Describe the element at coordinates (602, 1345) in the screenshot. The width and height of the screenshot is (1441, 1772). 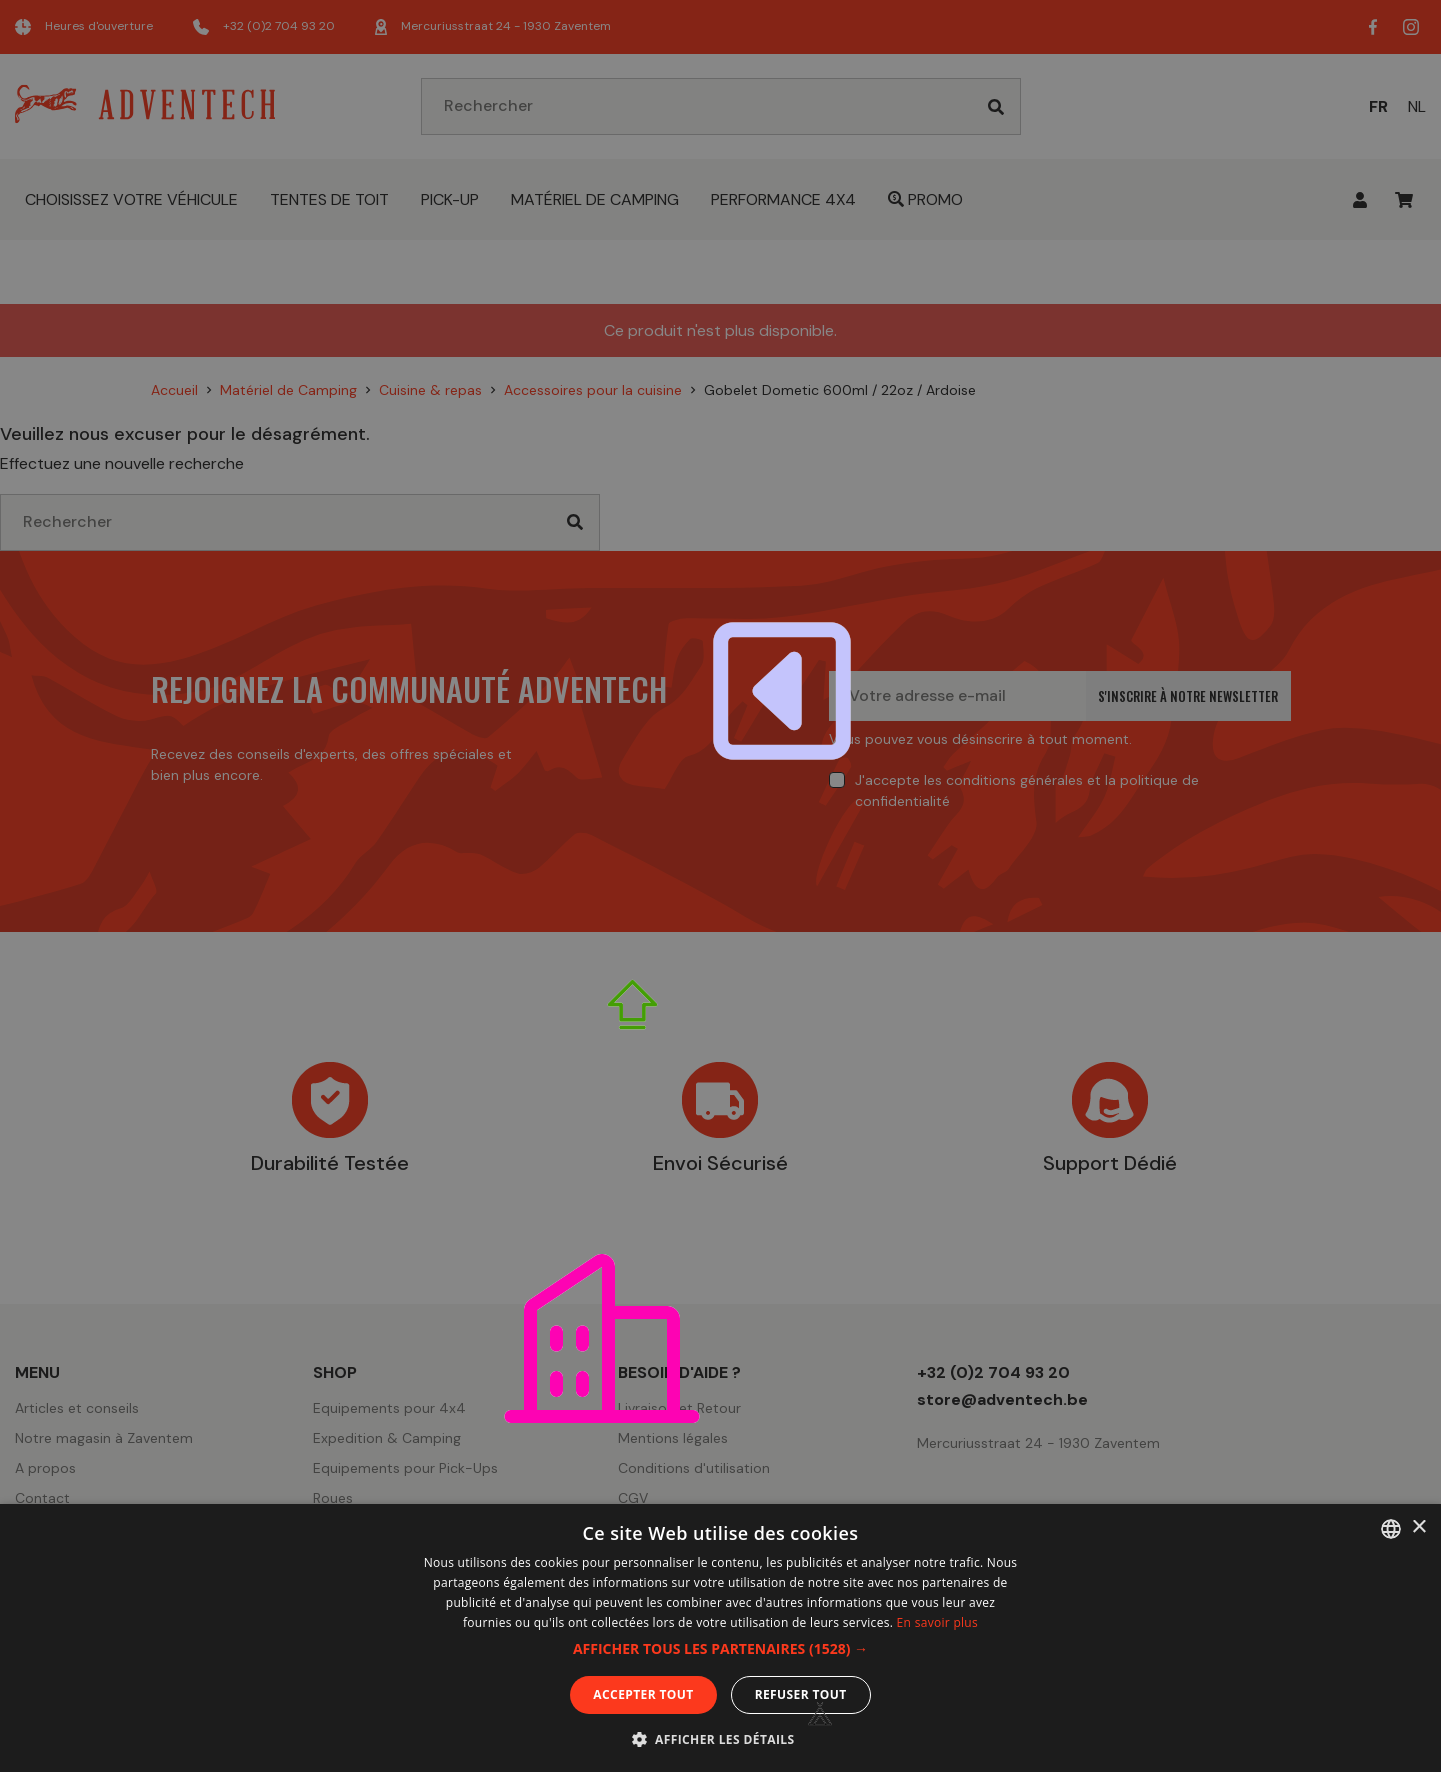
I see `view nearby buildings or properties` at that location.